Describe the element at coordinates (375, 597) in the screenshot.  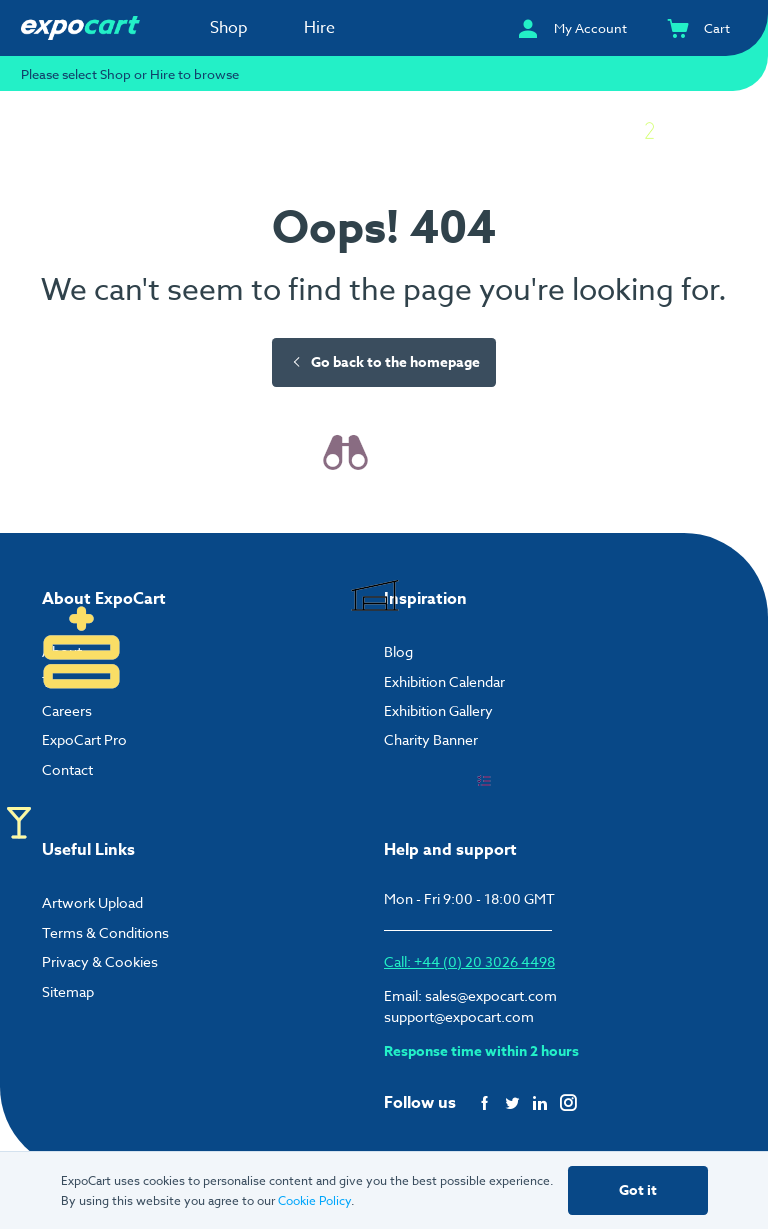
I see `access warehouse or storage management` at that location.